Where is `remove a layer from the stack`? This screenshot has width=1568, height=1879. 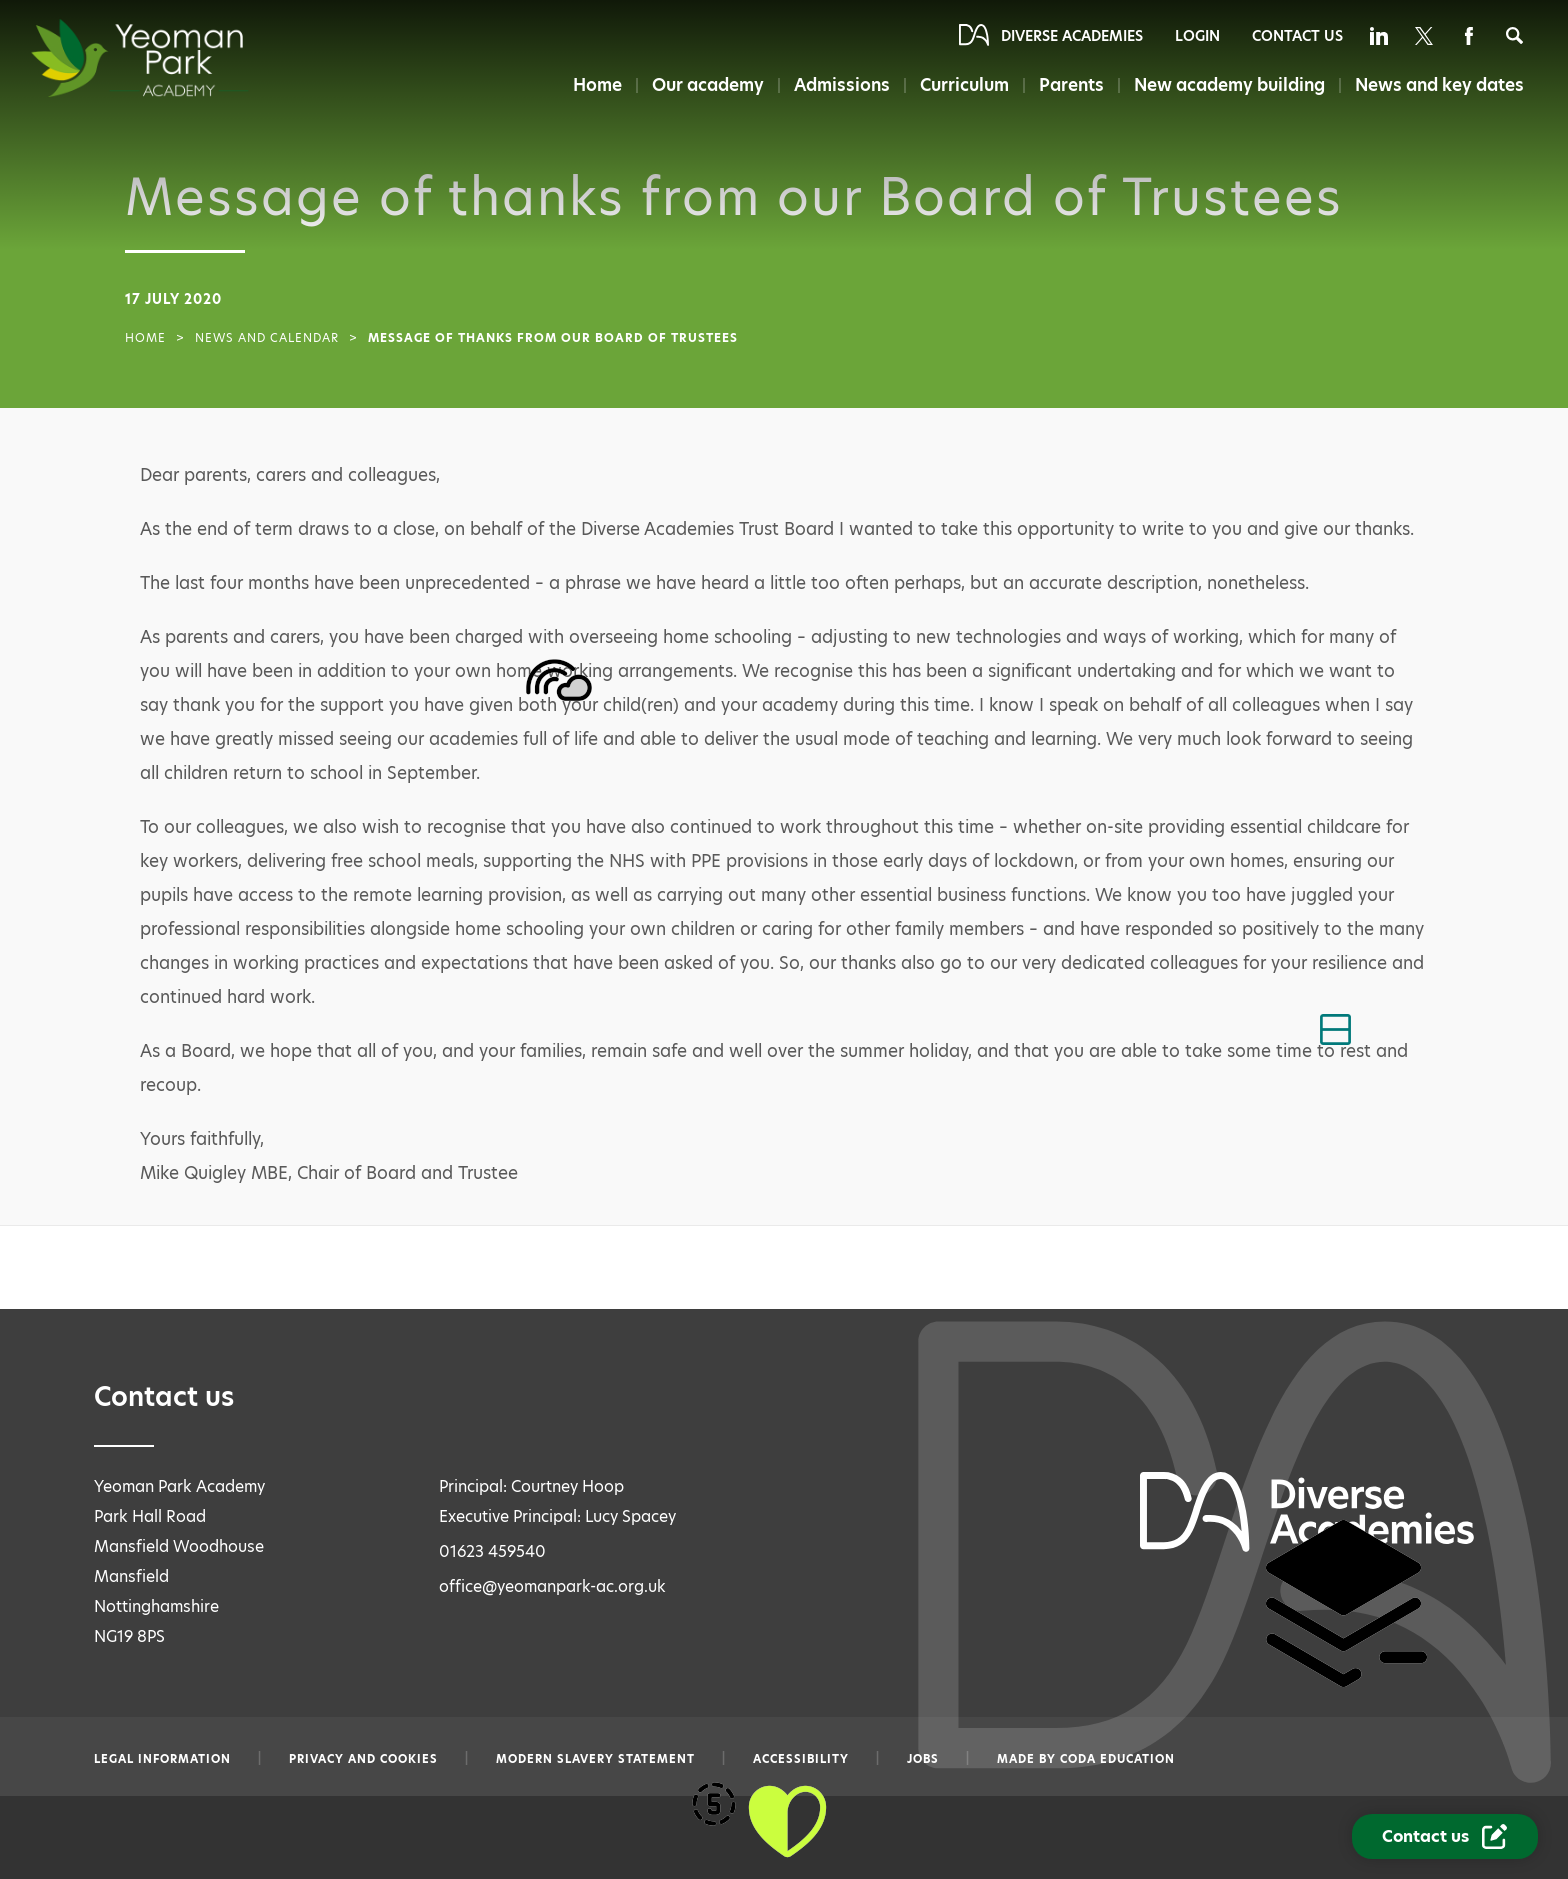
remove a layer from the stack is located at coordinates (1343, 1603).